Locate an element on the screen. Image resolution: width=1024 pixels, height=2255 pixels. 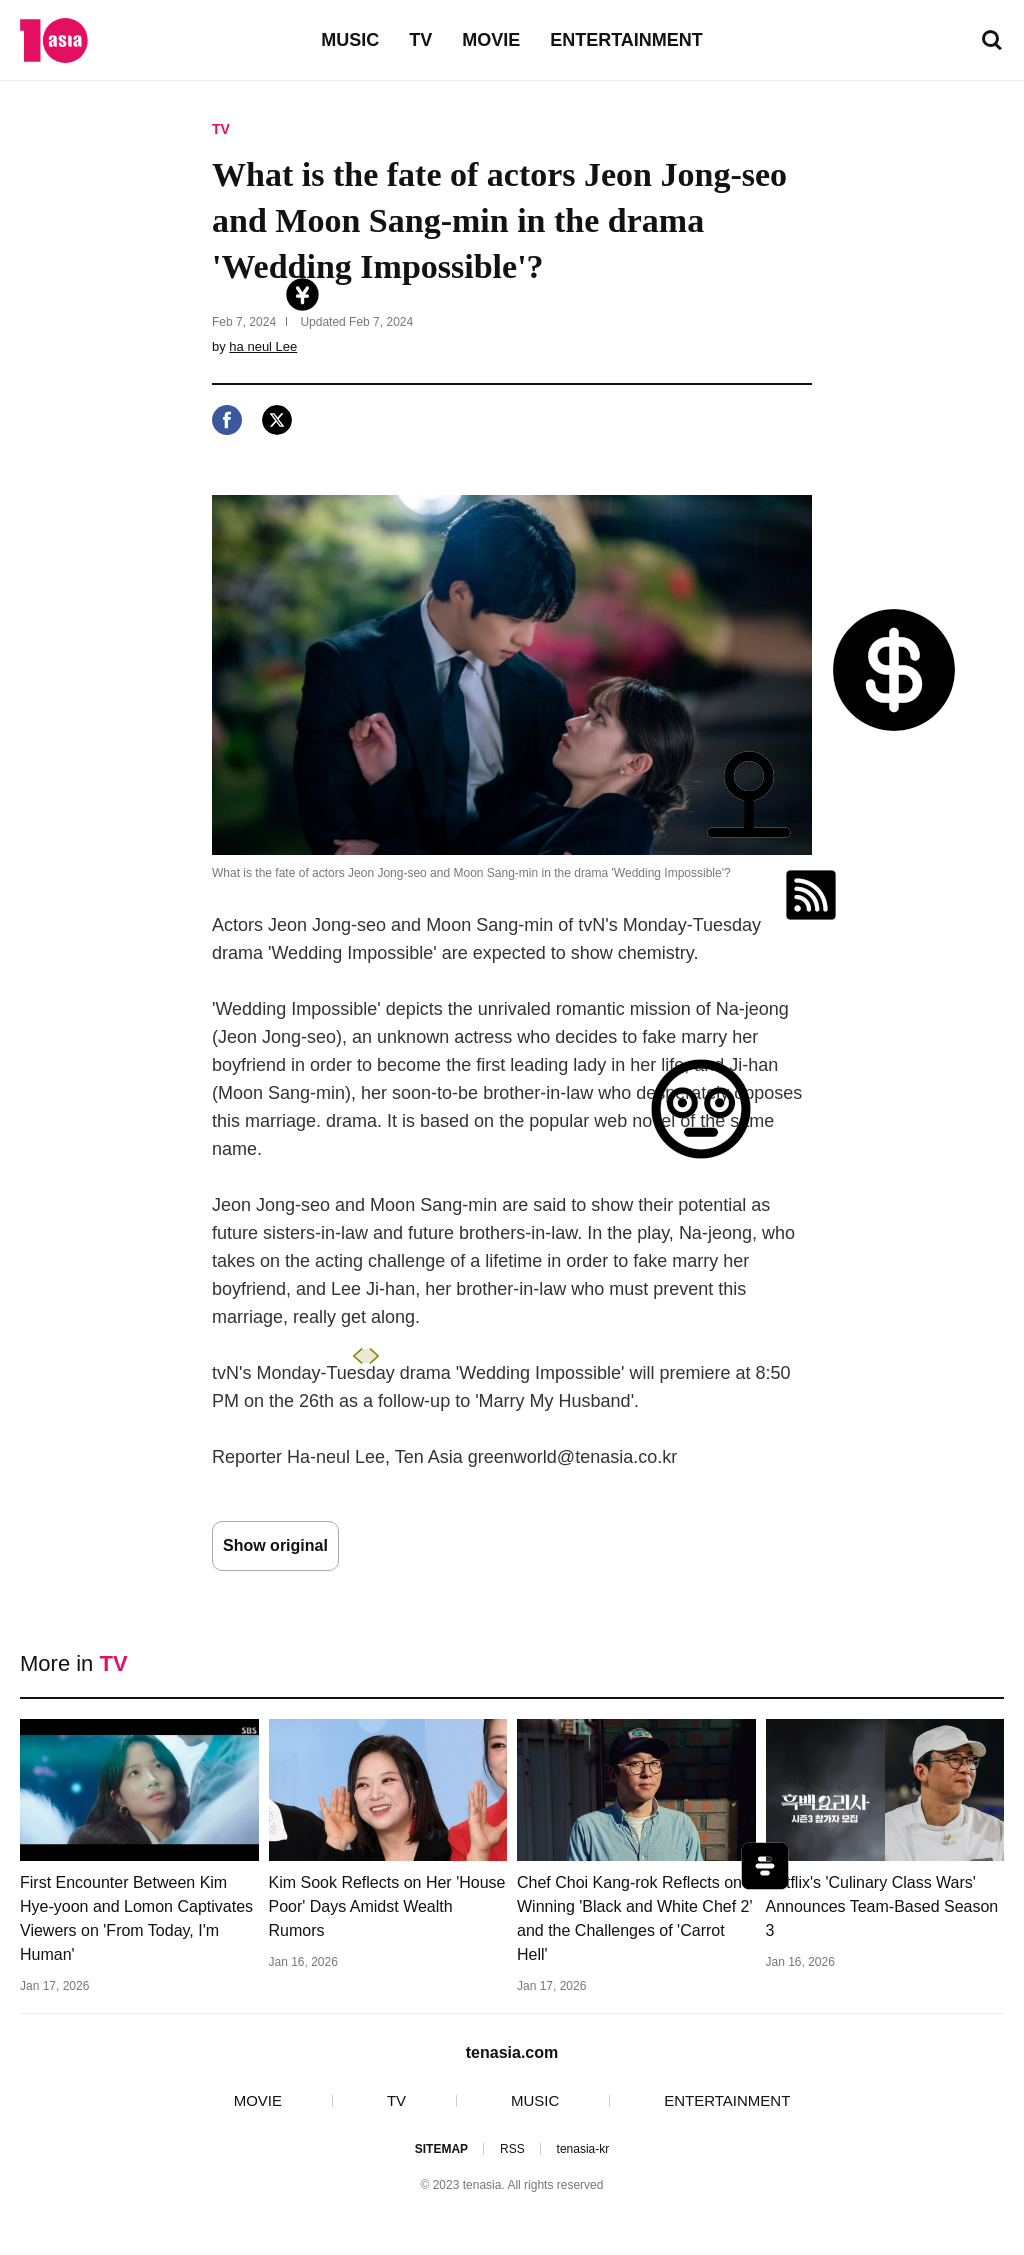
mark a location on the map is located at coordinates (749, 796).